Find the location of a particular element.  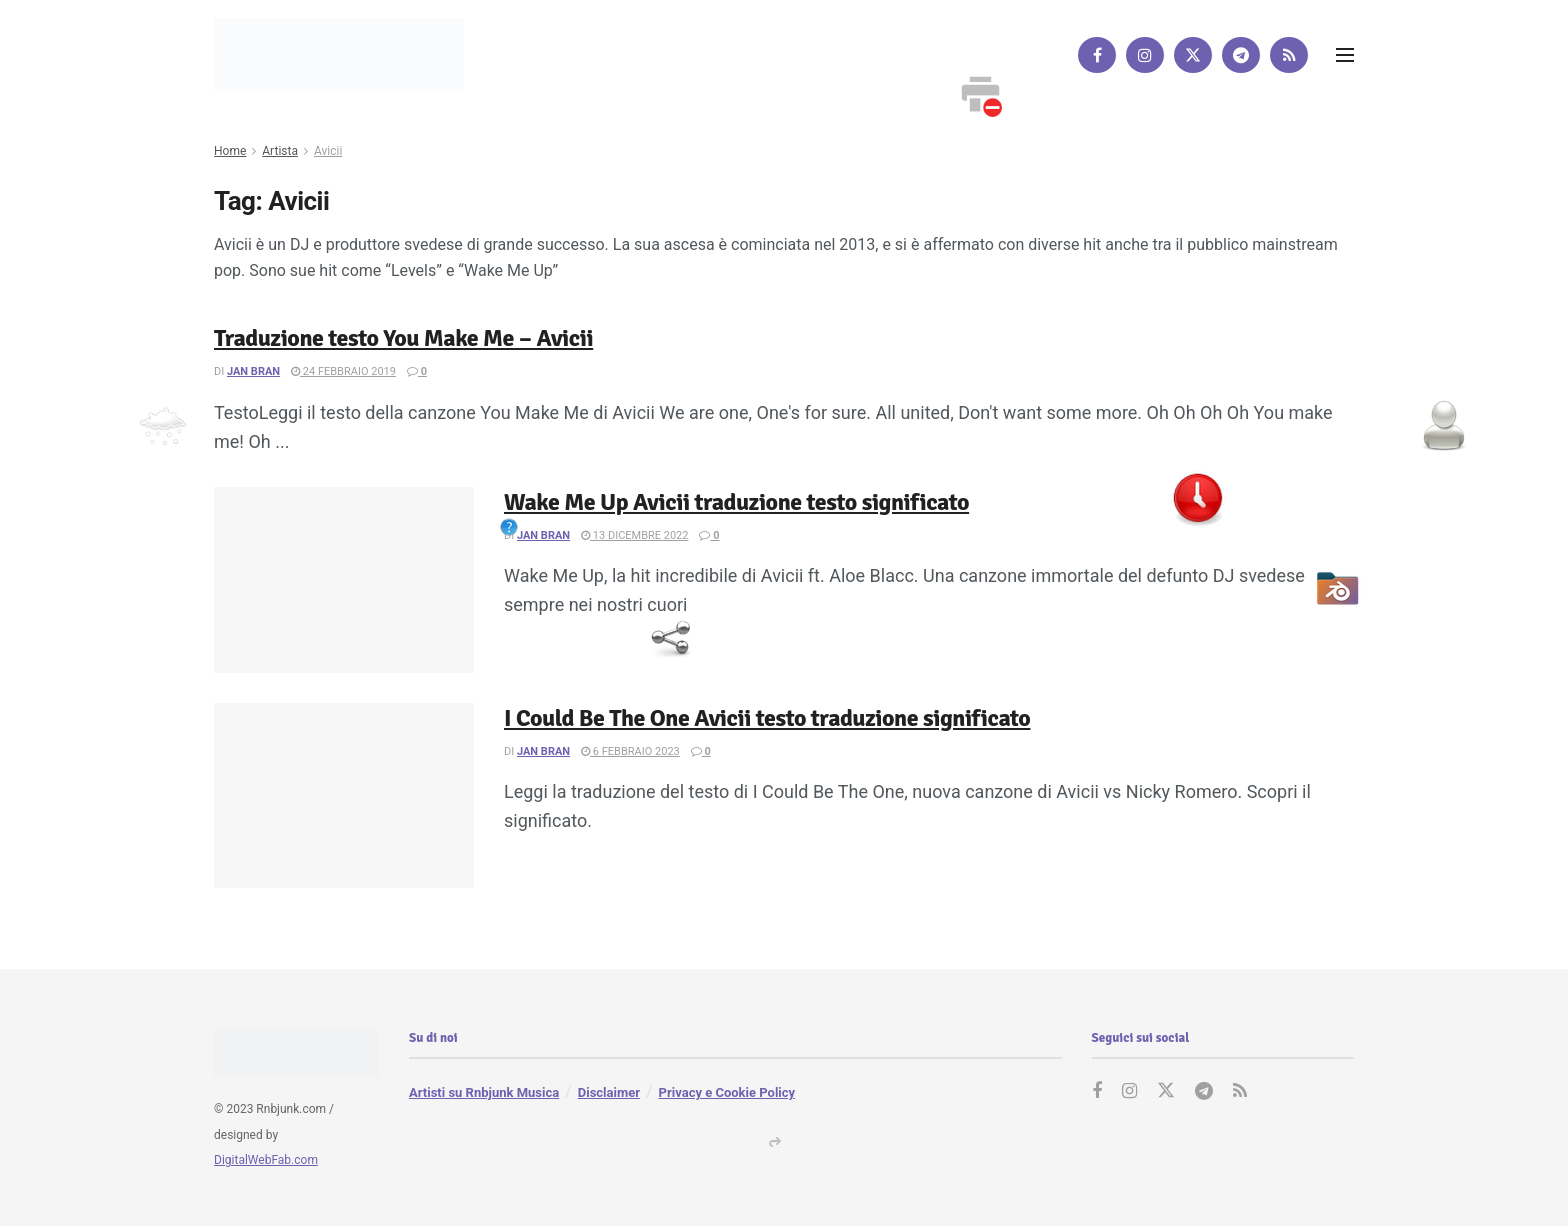

indicates a printer error or malfunction is located at coordinates (980, 95).